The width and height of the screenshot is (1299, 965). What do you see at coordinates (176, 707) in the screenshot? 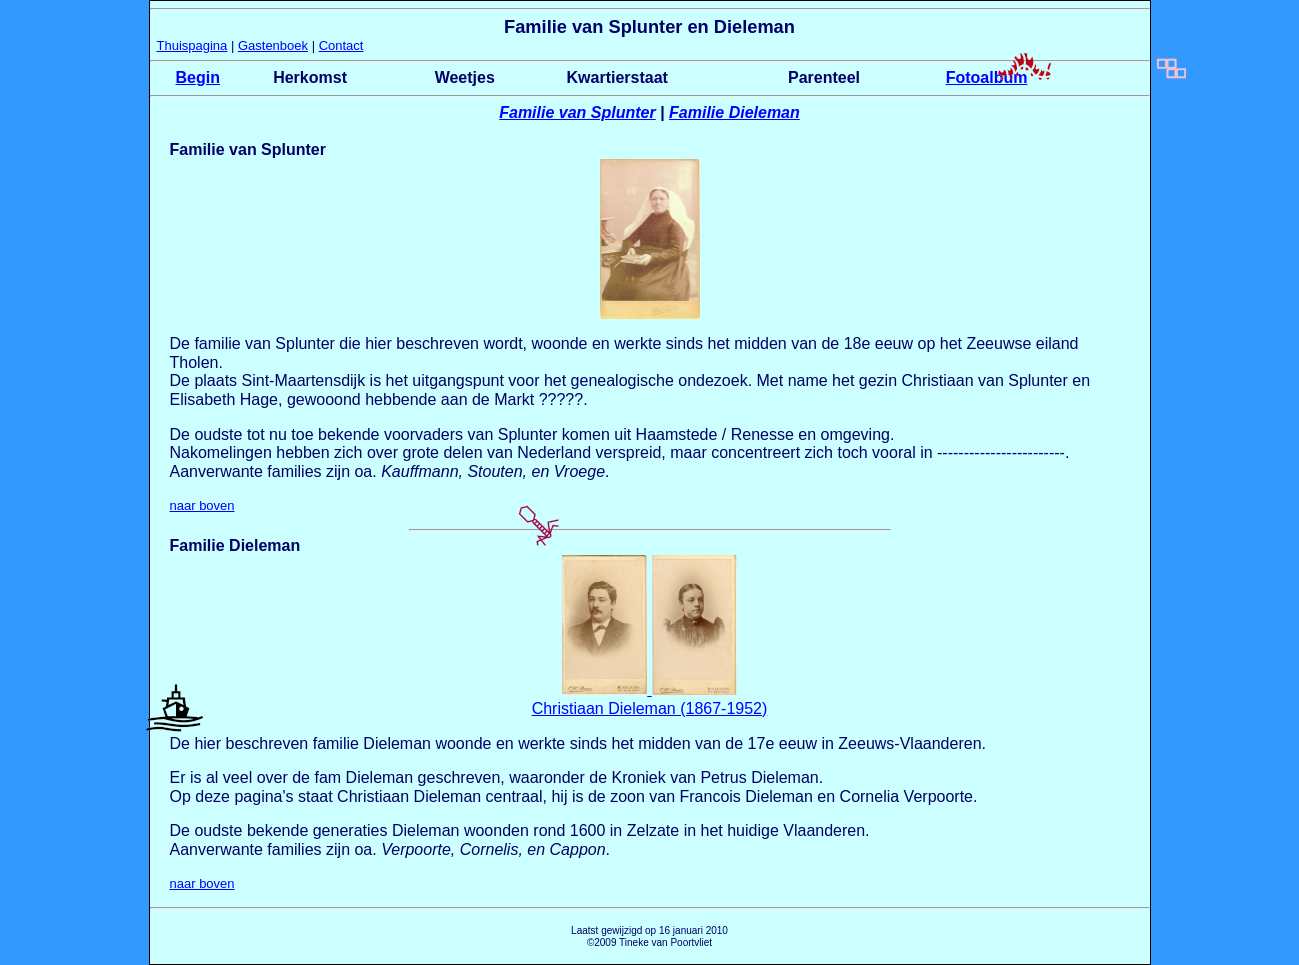
I see `select cruiser ship unit` at bounding box center [176, 707].